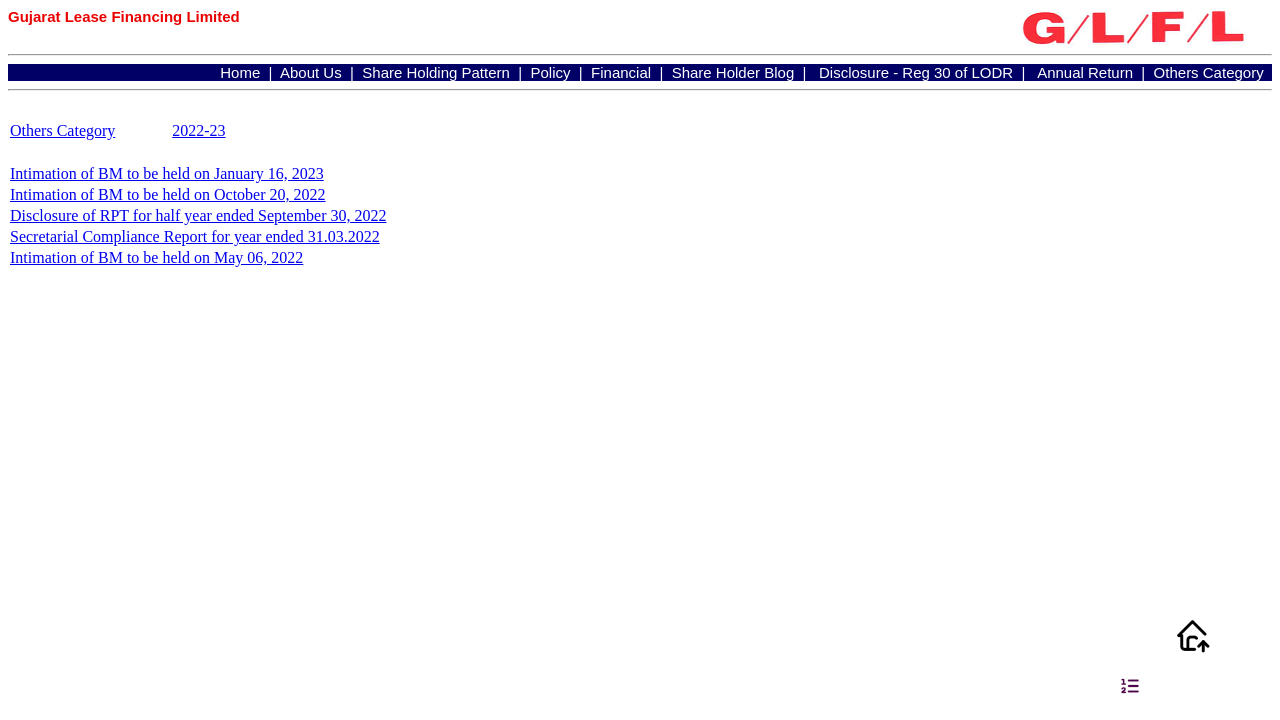  I want to click on create a numbered list, so click(1130, 686).